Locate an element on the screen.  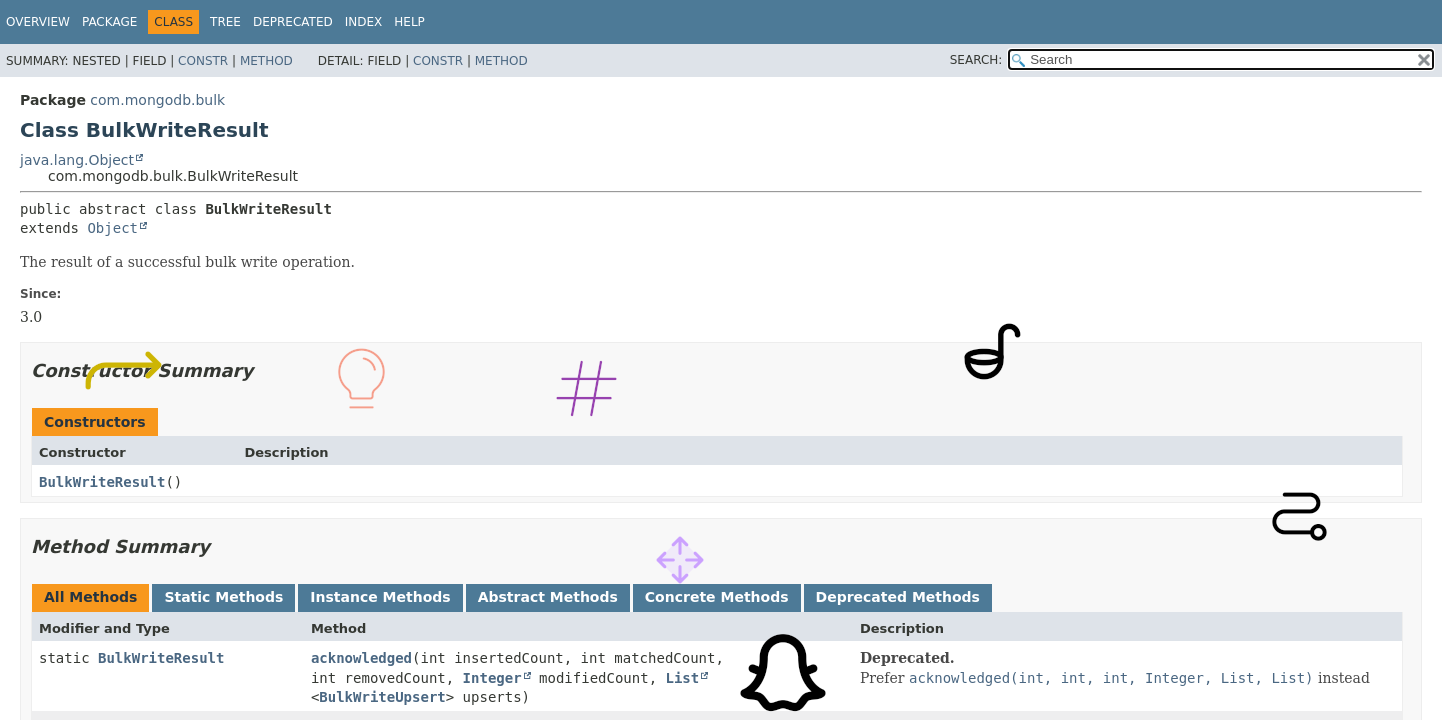
expand content in all directions is located at coordinates (680, 560).